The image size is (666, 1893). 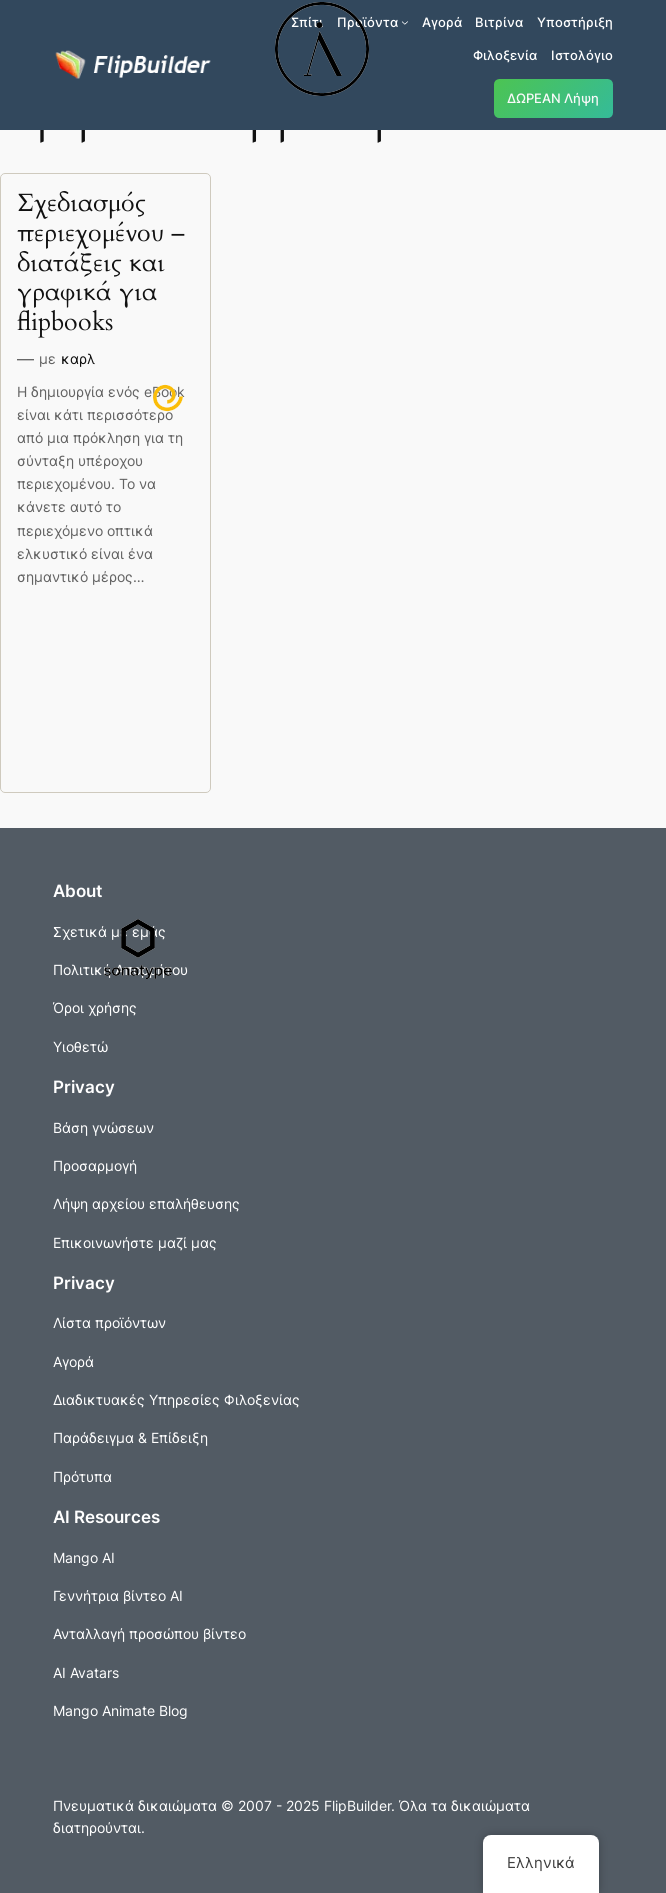 I want to click on navigate to Sonatype website or services, so click(x=138, y=949).